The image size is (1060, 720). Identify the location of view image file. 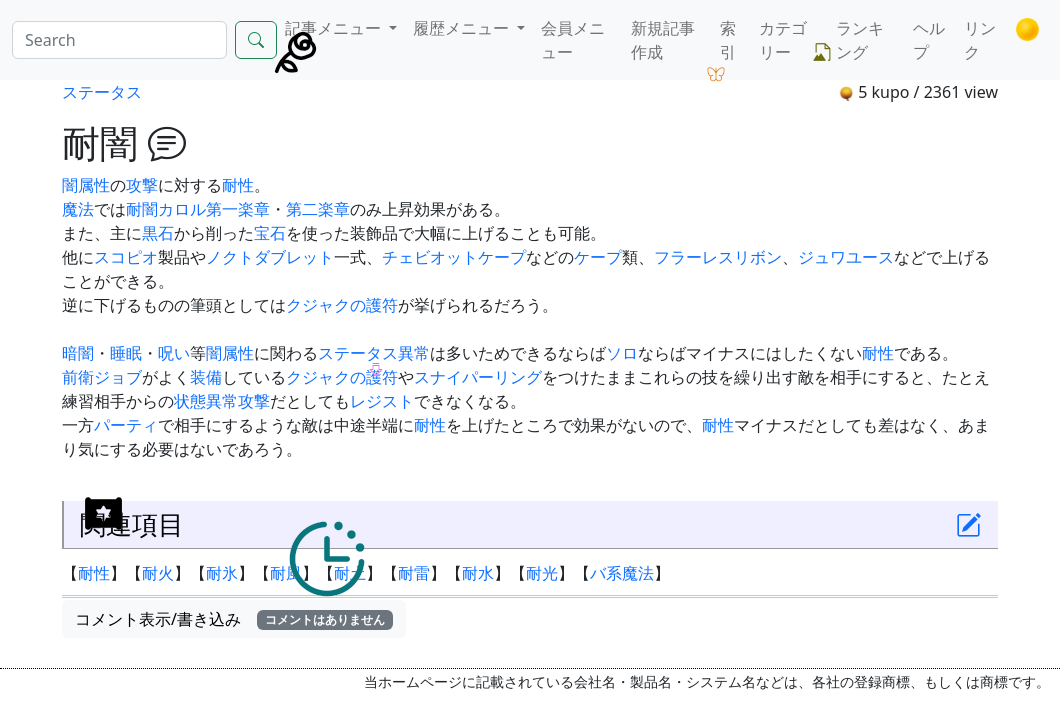
(823, 52).